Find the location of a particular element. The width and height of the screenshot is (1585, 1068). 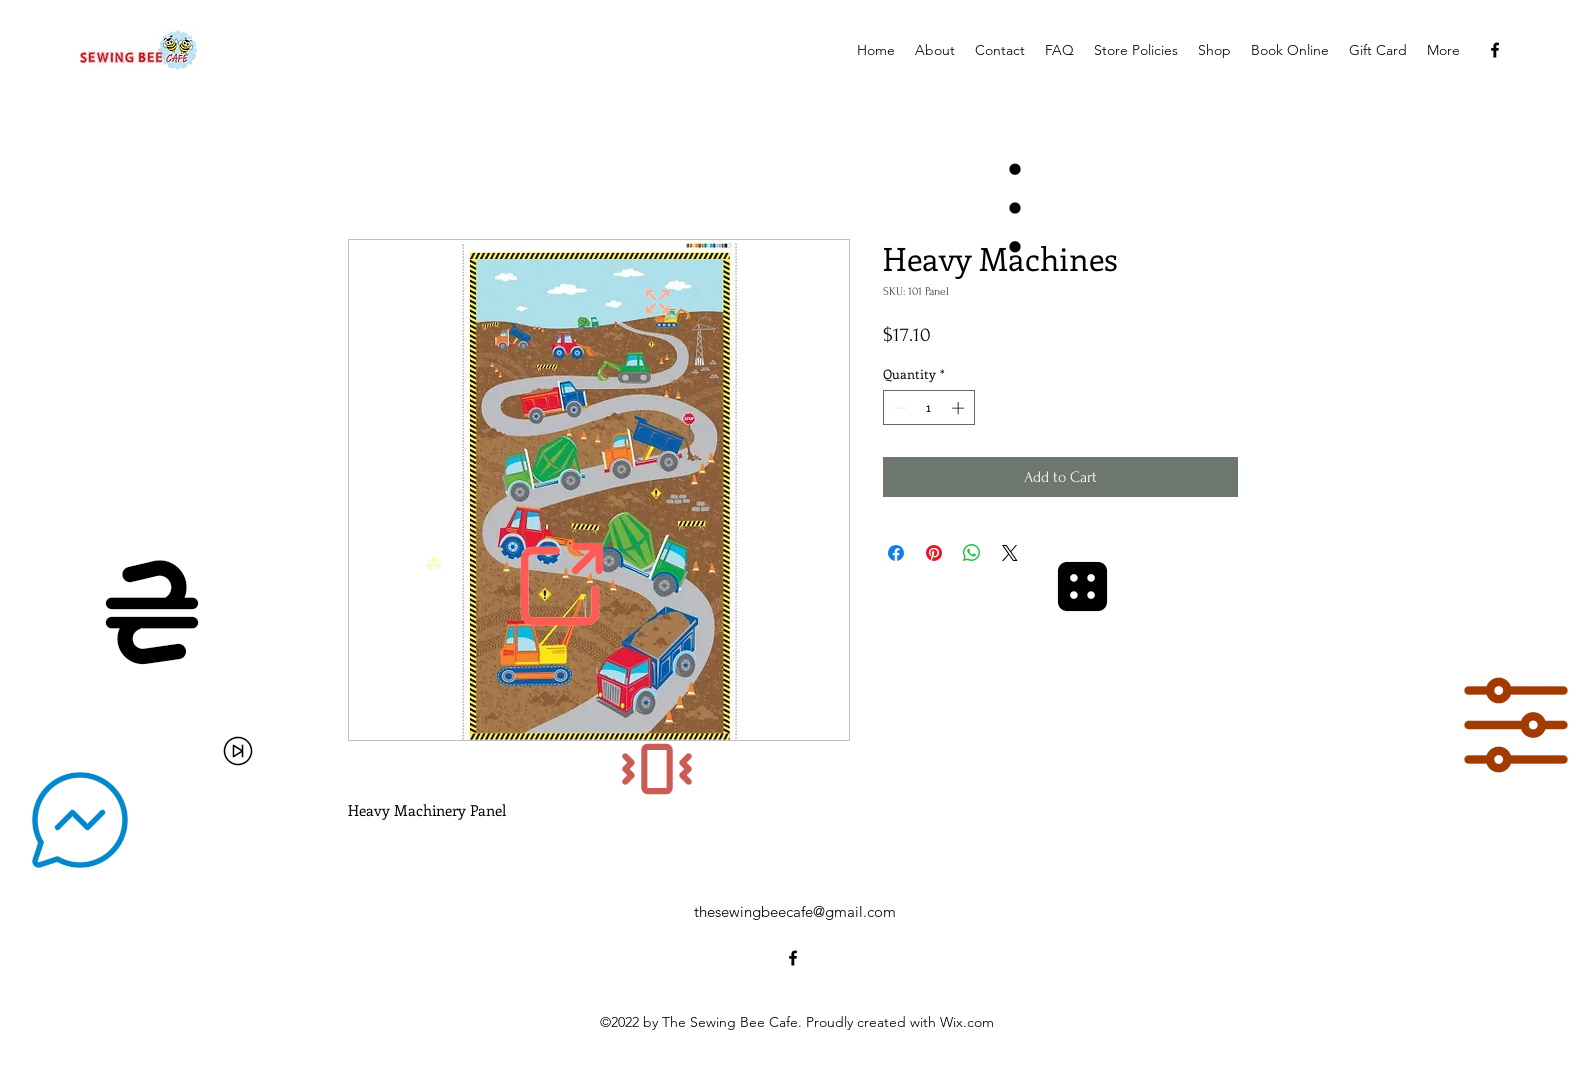

open more options menu is located at coordinates (1015, 208).